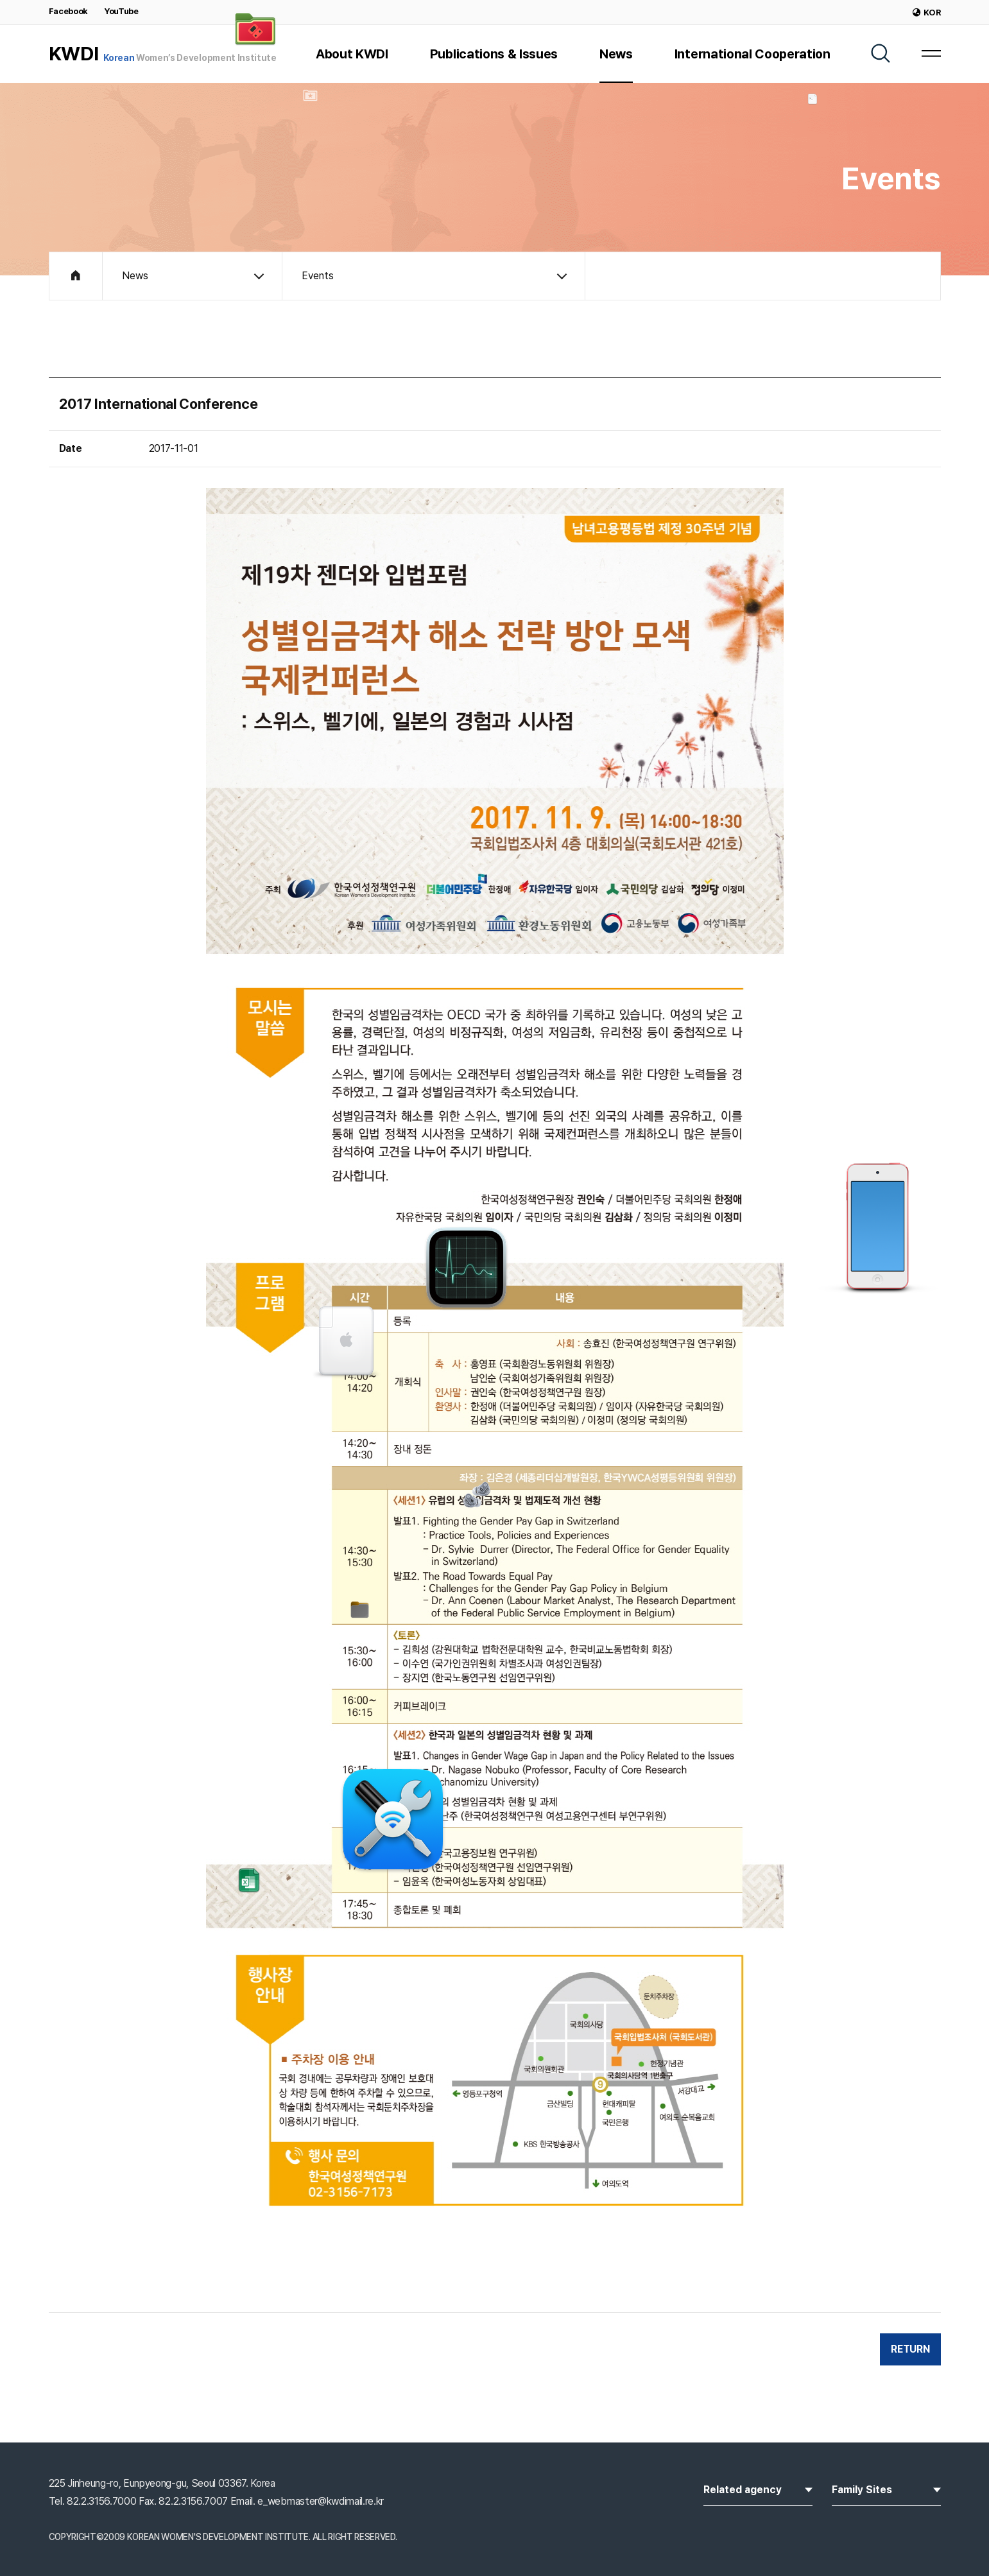 This screenshot has width=989, height=2576. I want to click on shell script or terminal executable file, so click(813, 99).